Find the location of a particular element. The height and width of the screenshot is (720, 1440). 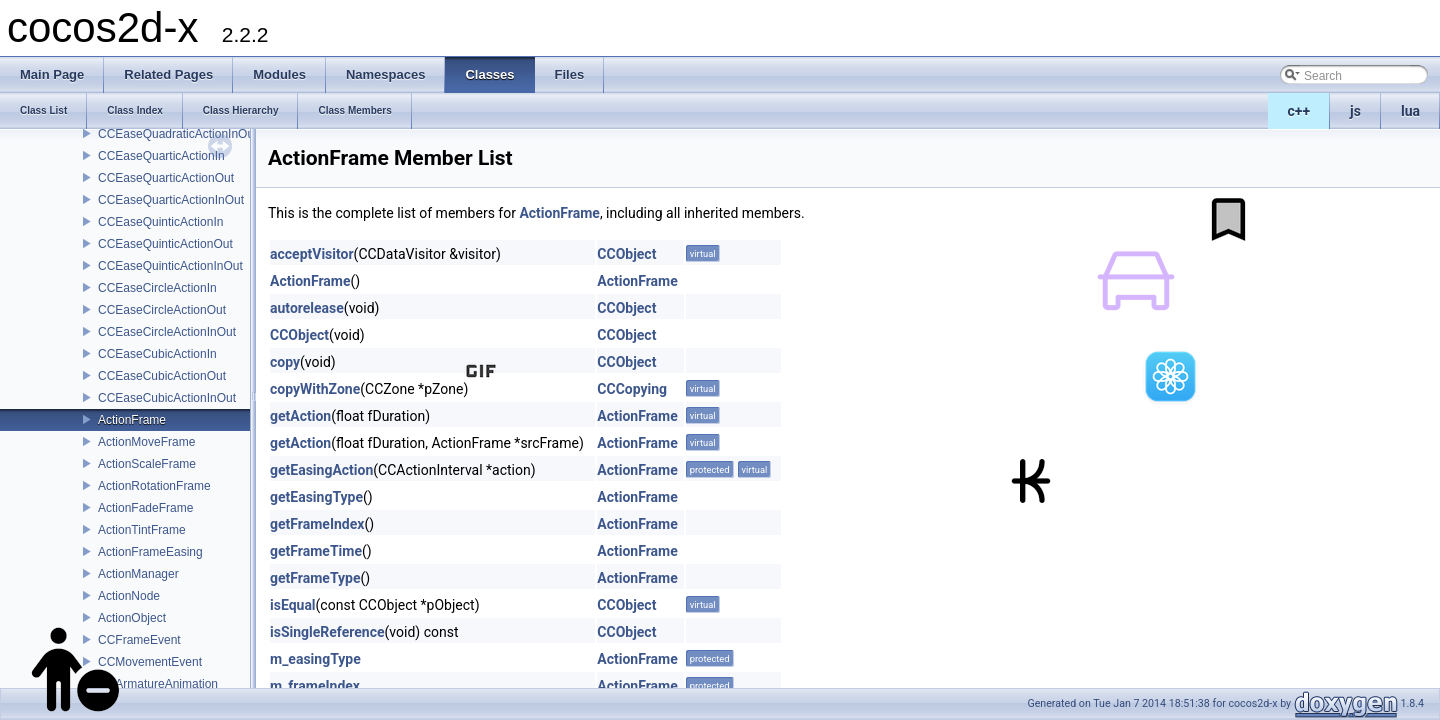

save this item for later is located at coordinates (1228, 219).